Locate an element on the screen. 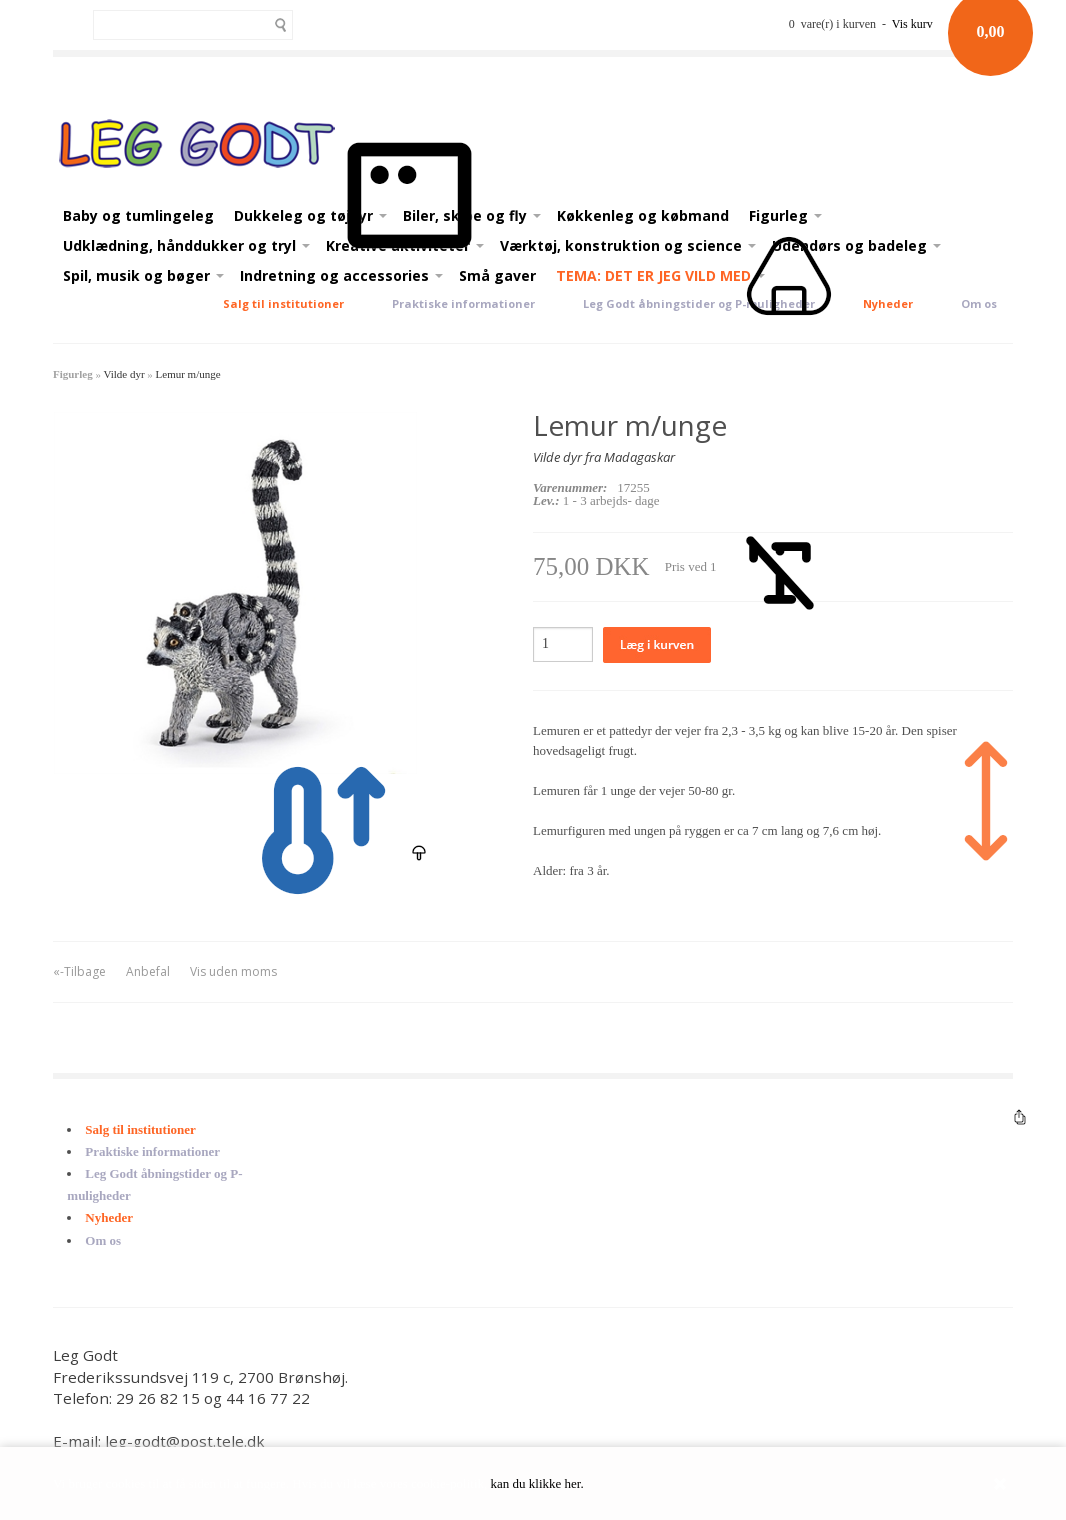 Image resolution: width=1066 pixels, height=1520 pixels. share or export multiple items is located at coordinates (1020, 1117).